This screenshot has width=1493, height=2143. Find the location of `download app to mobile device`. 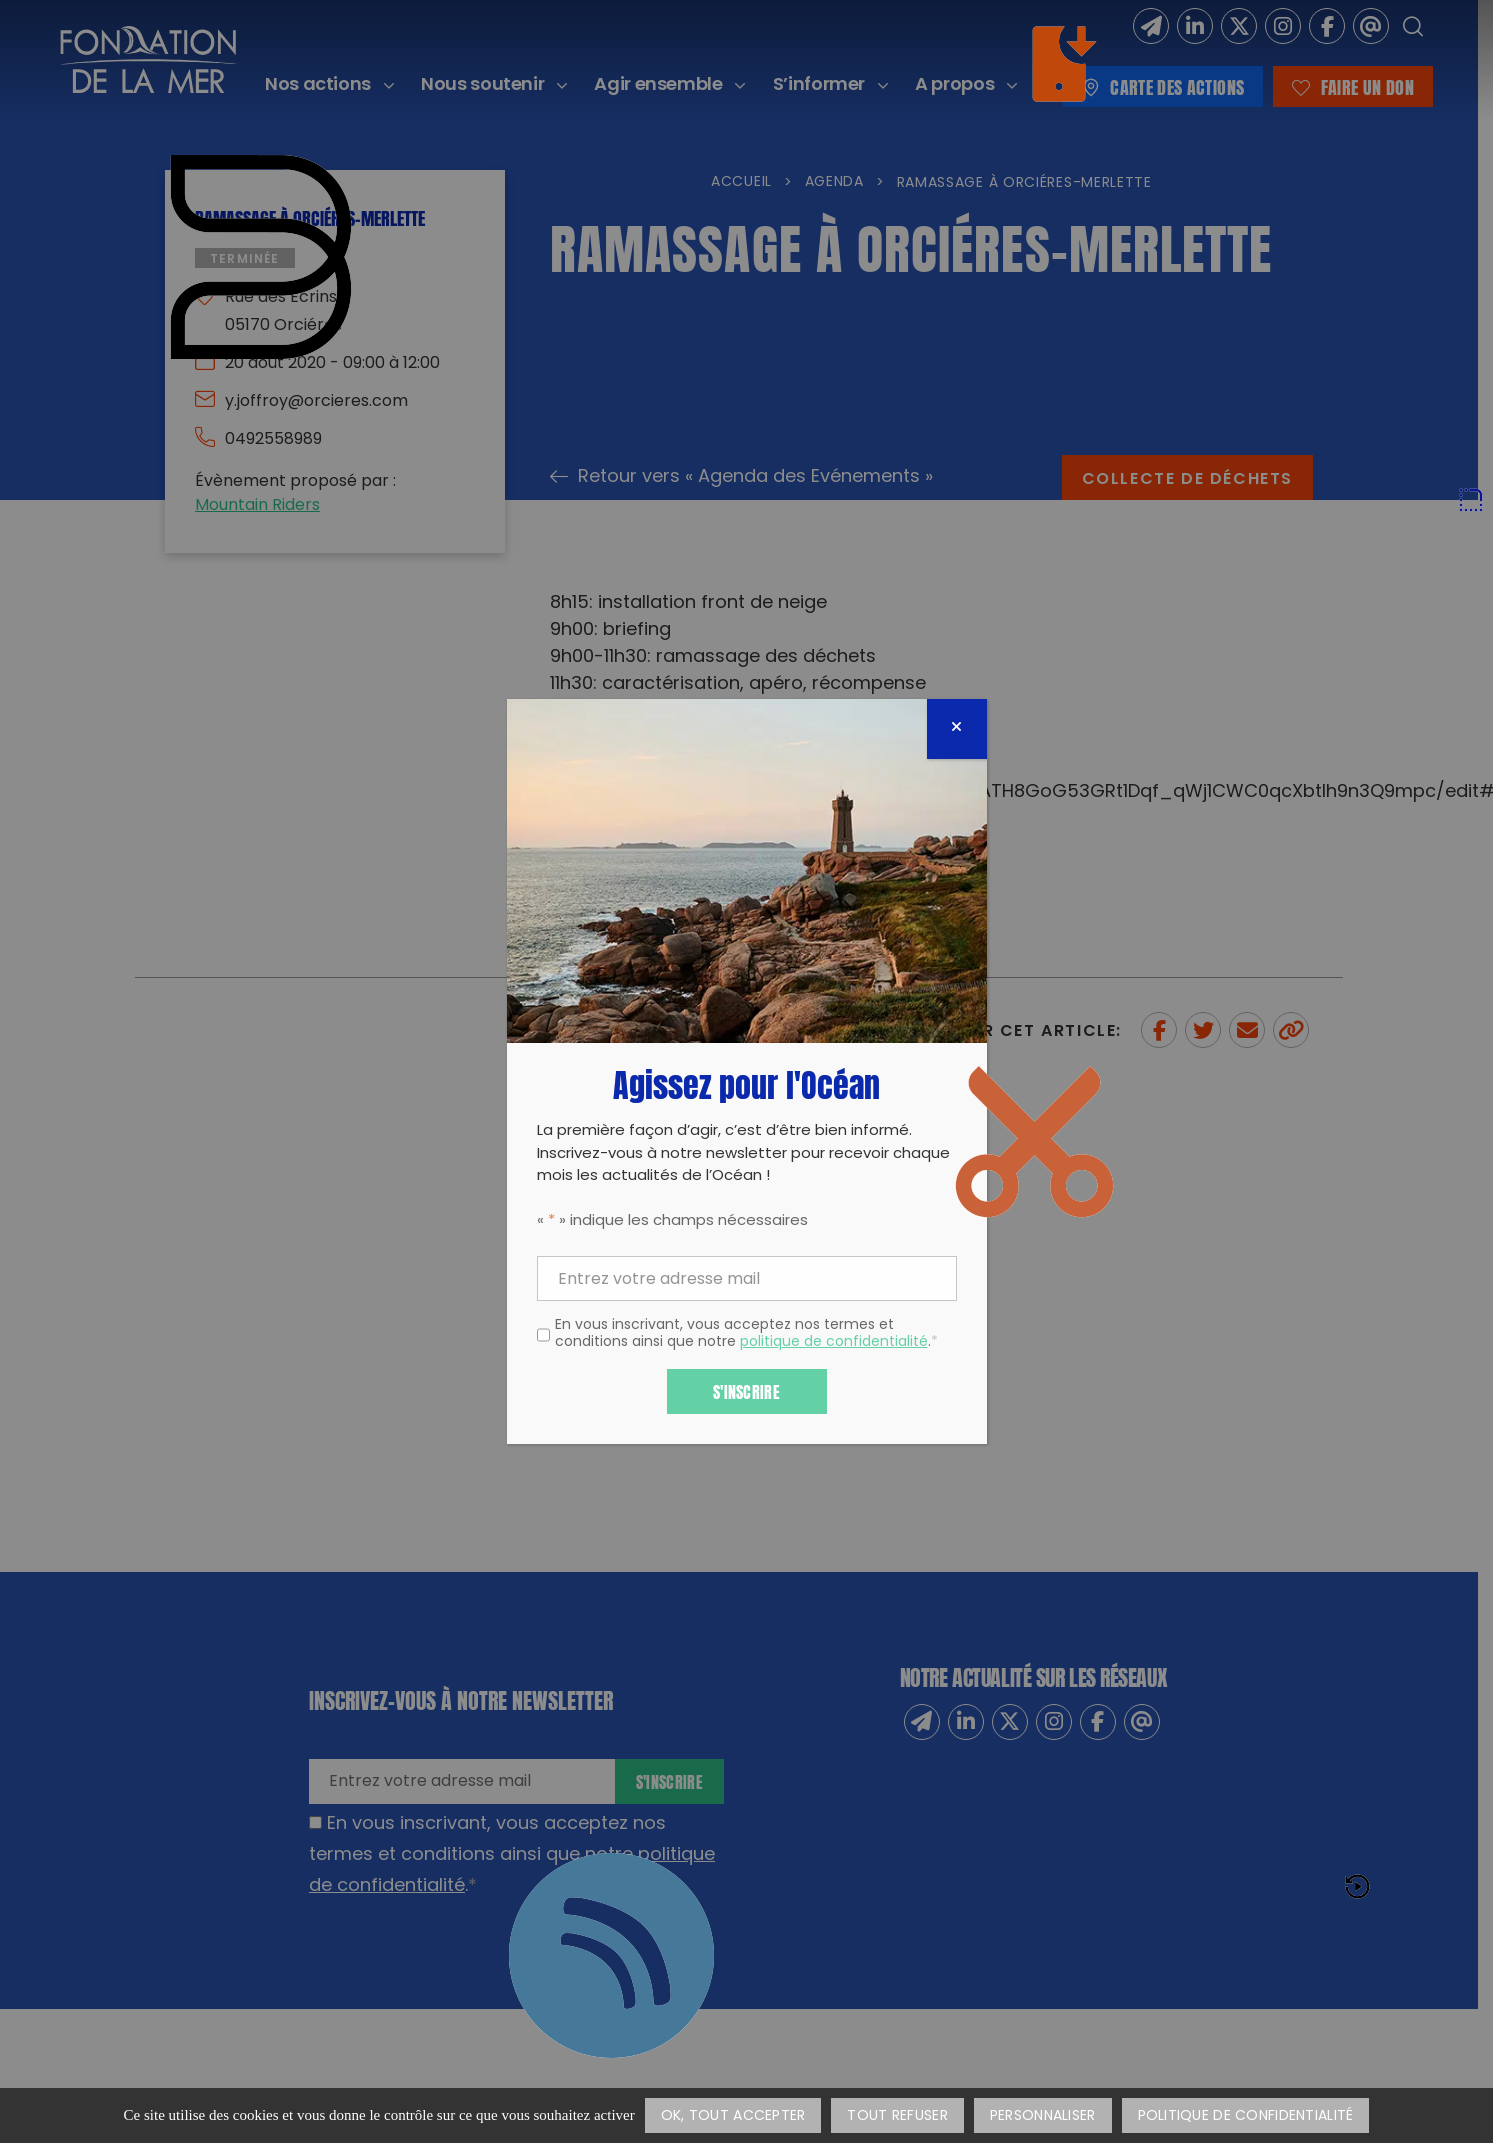

download app to mobile device is located at coordinates (1059, 64).